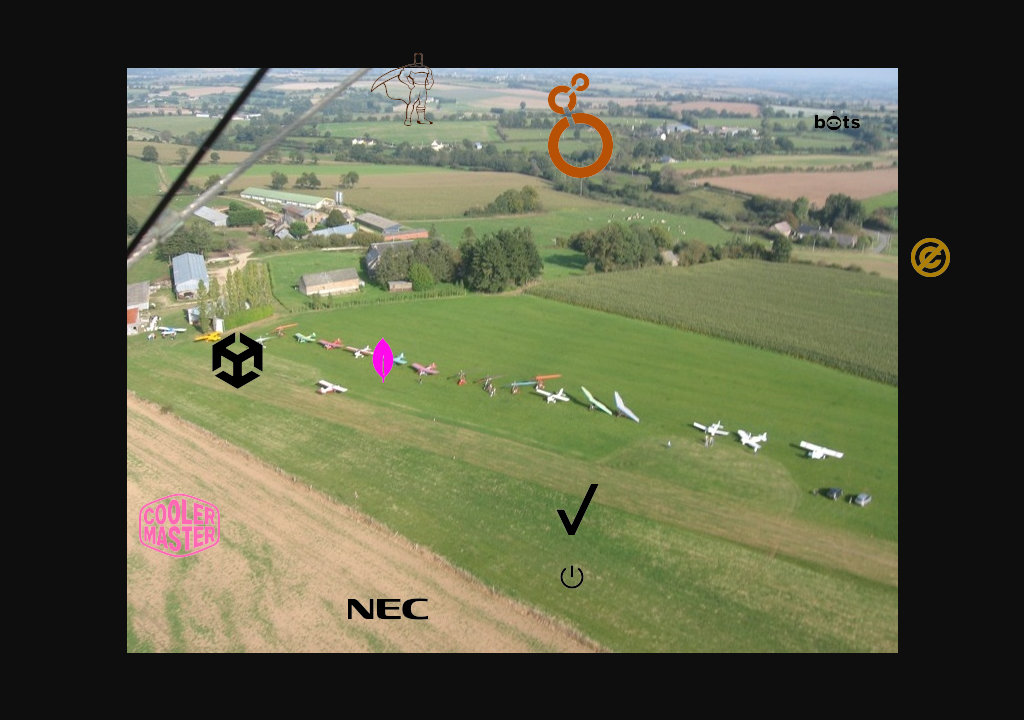  Describe the element at coordinates (577, 509) in the screenshot. I see `verizon wireless app or account access` at that location.